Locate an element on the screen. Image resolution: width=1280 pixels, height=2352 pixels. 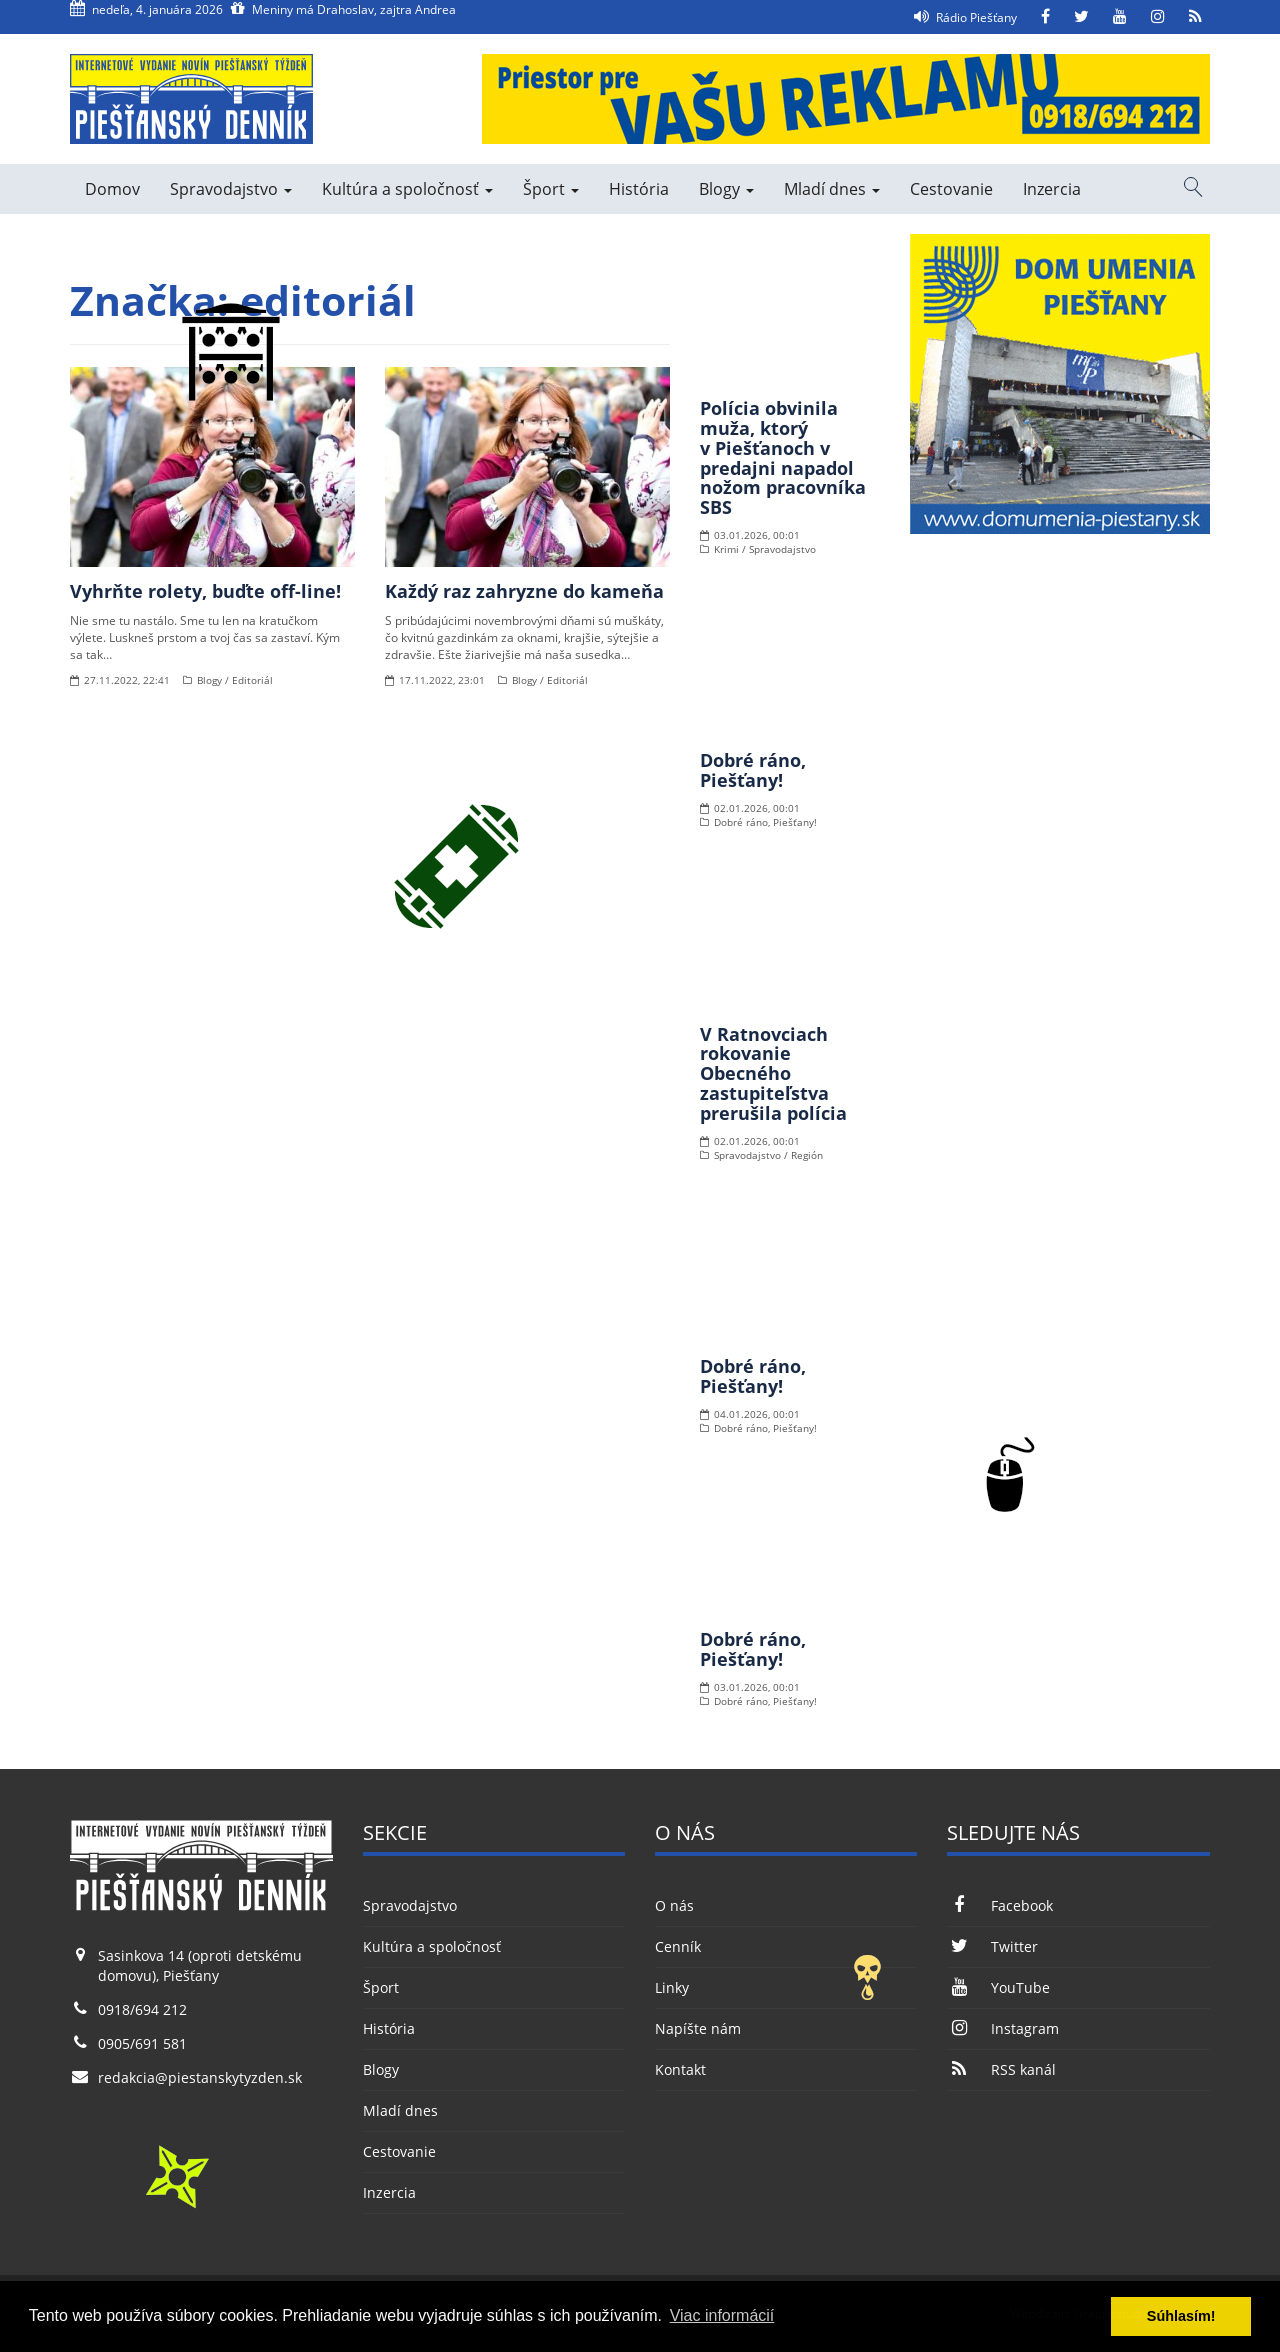
a ninja or stealth-themed game element is located at coordinates (178, 2177).